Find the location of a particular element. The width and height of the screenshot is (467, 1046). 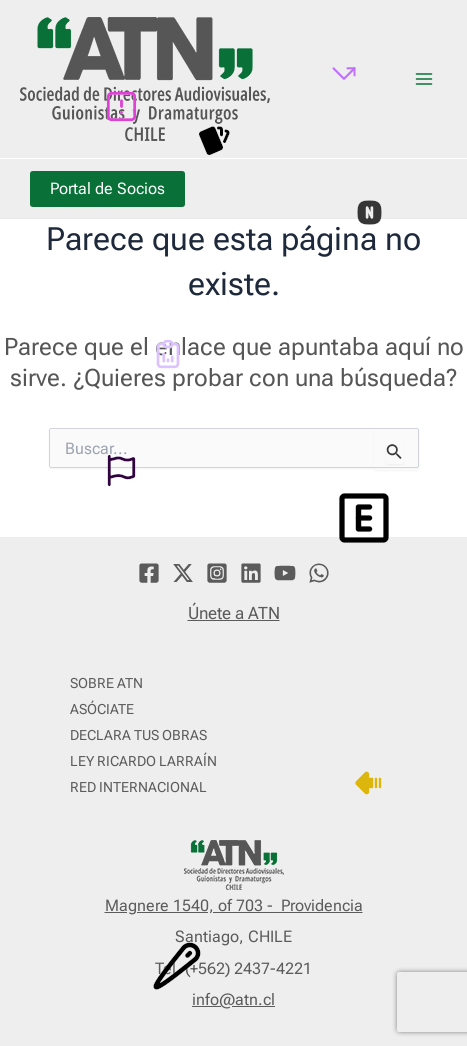

view analytics report is located at coordinates (168, 354).